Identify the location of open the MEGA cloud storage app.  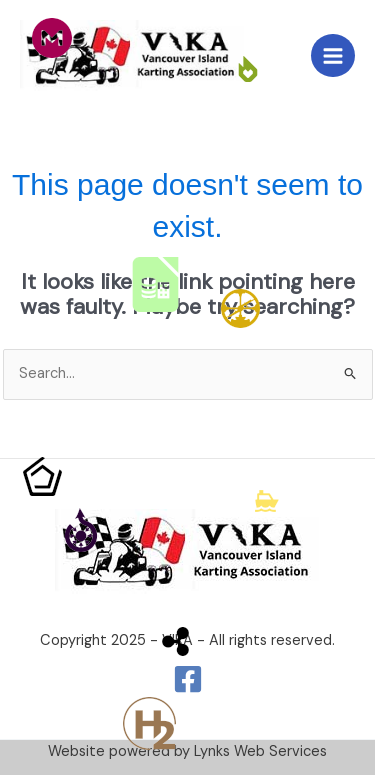
(52, 38).